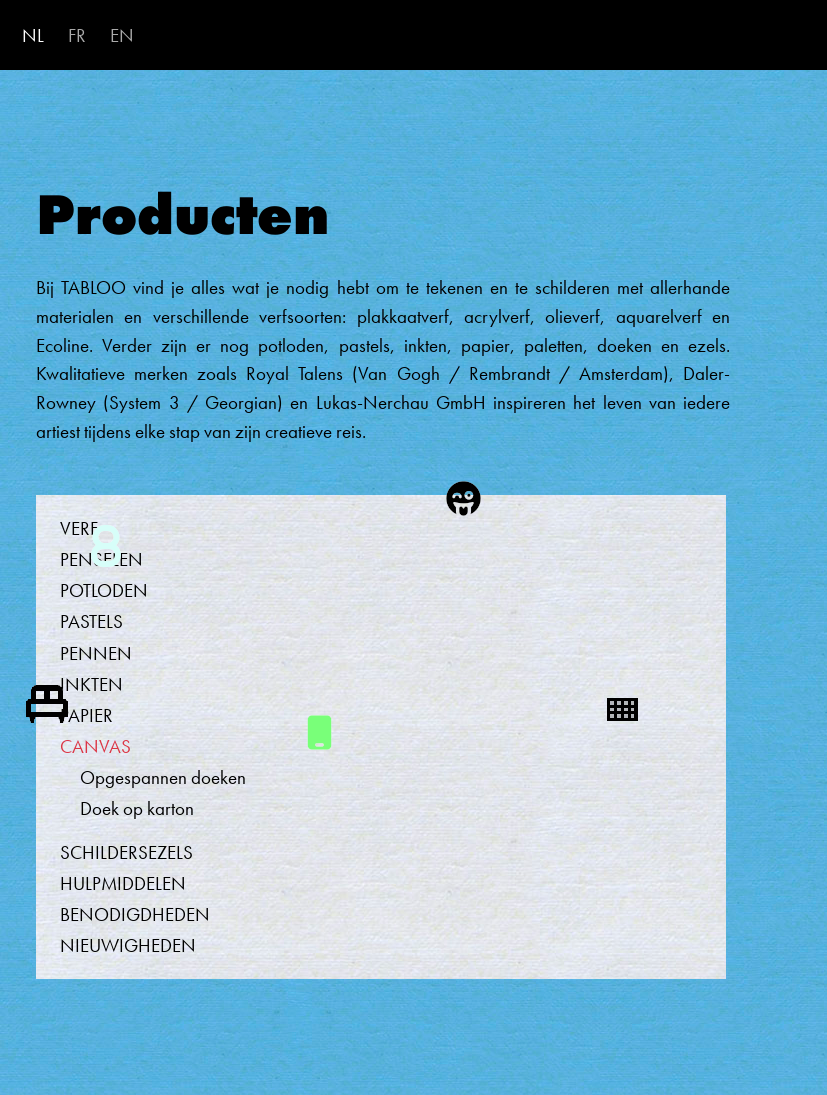  I want to click on view single room accommodation options, so click(47, 704).